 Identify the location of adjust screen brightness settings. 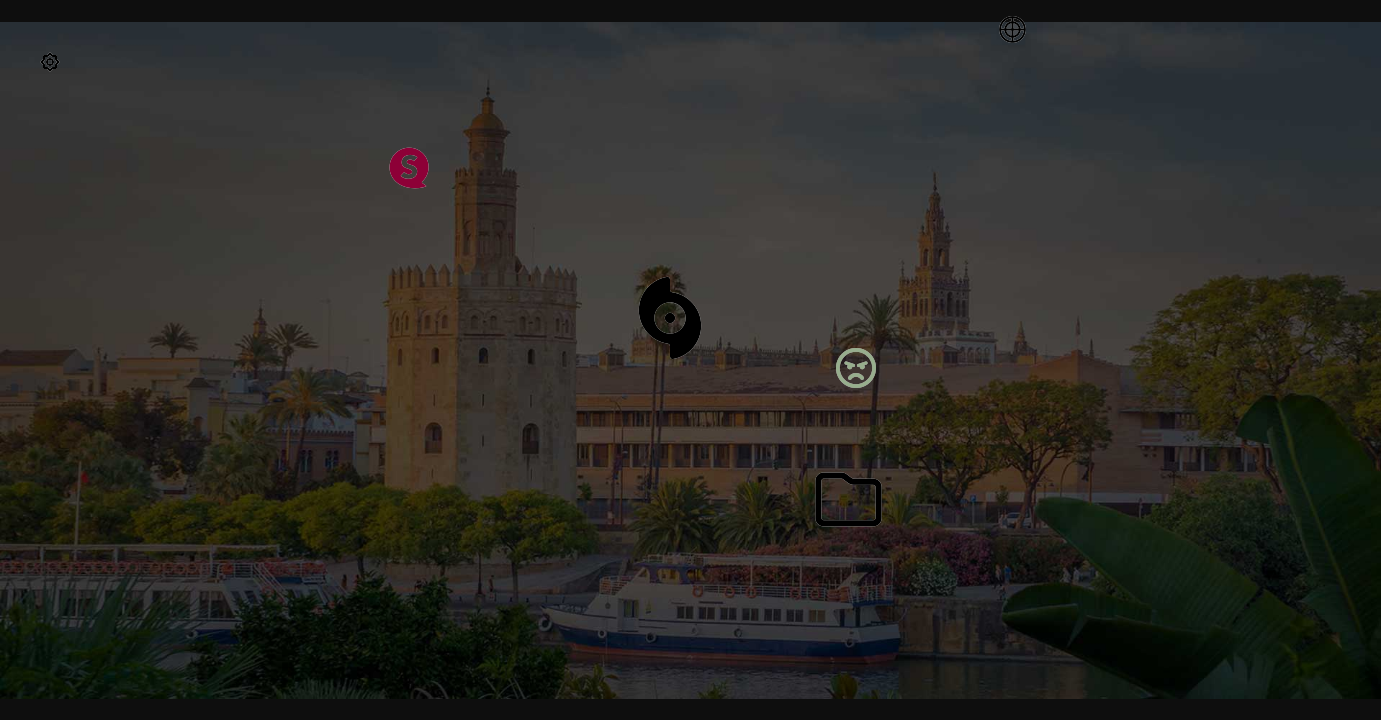
(50, 62).